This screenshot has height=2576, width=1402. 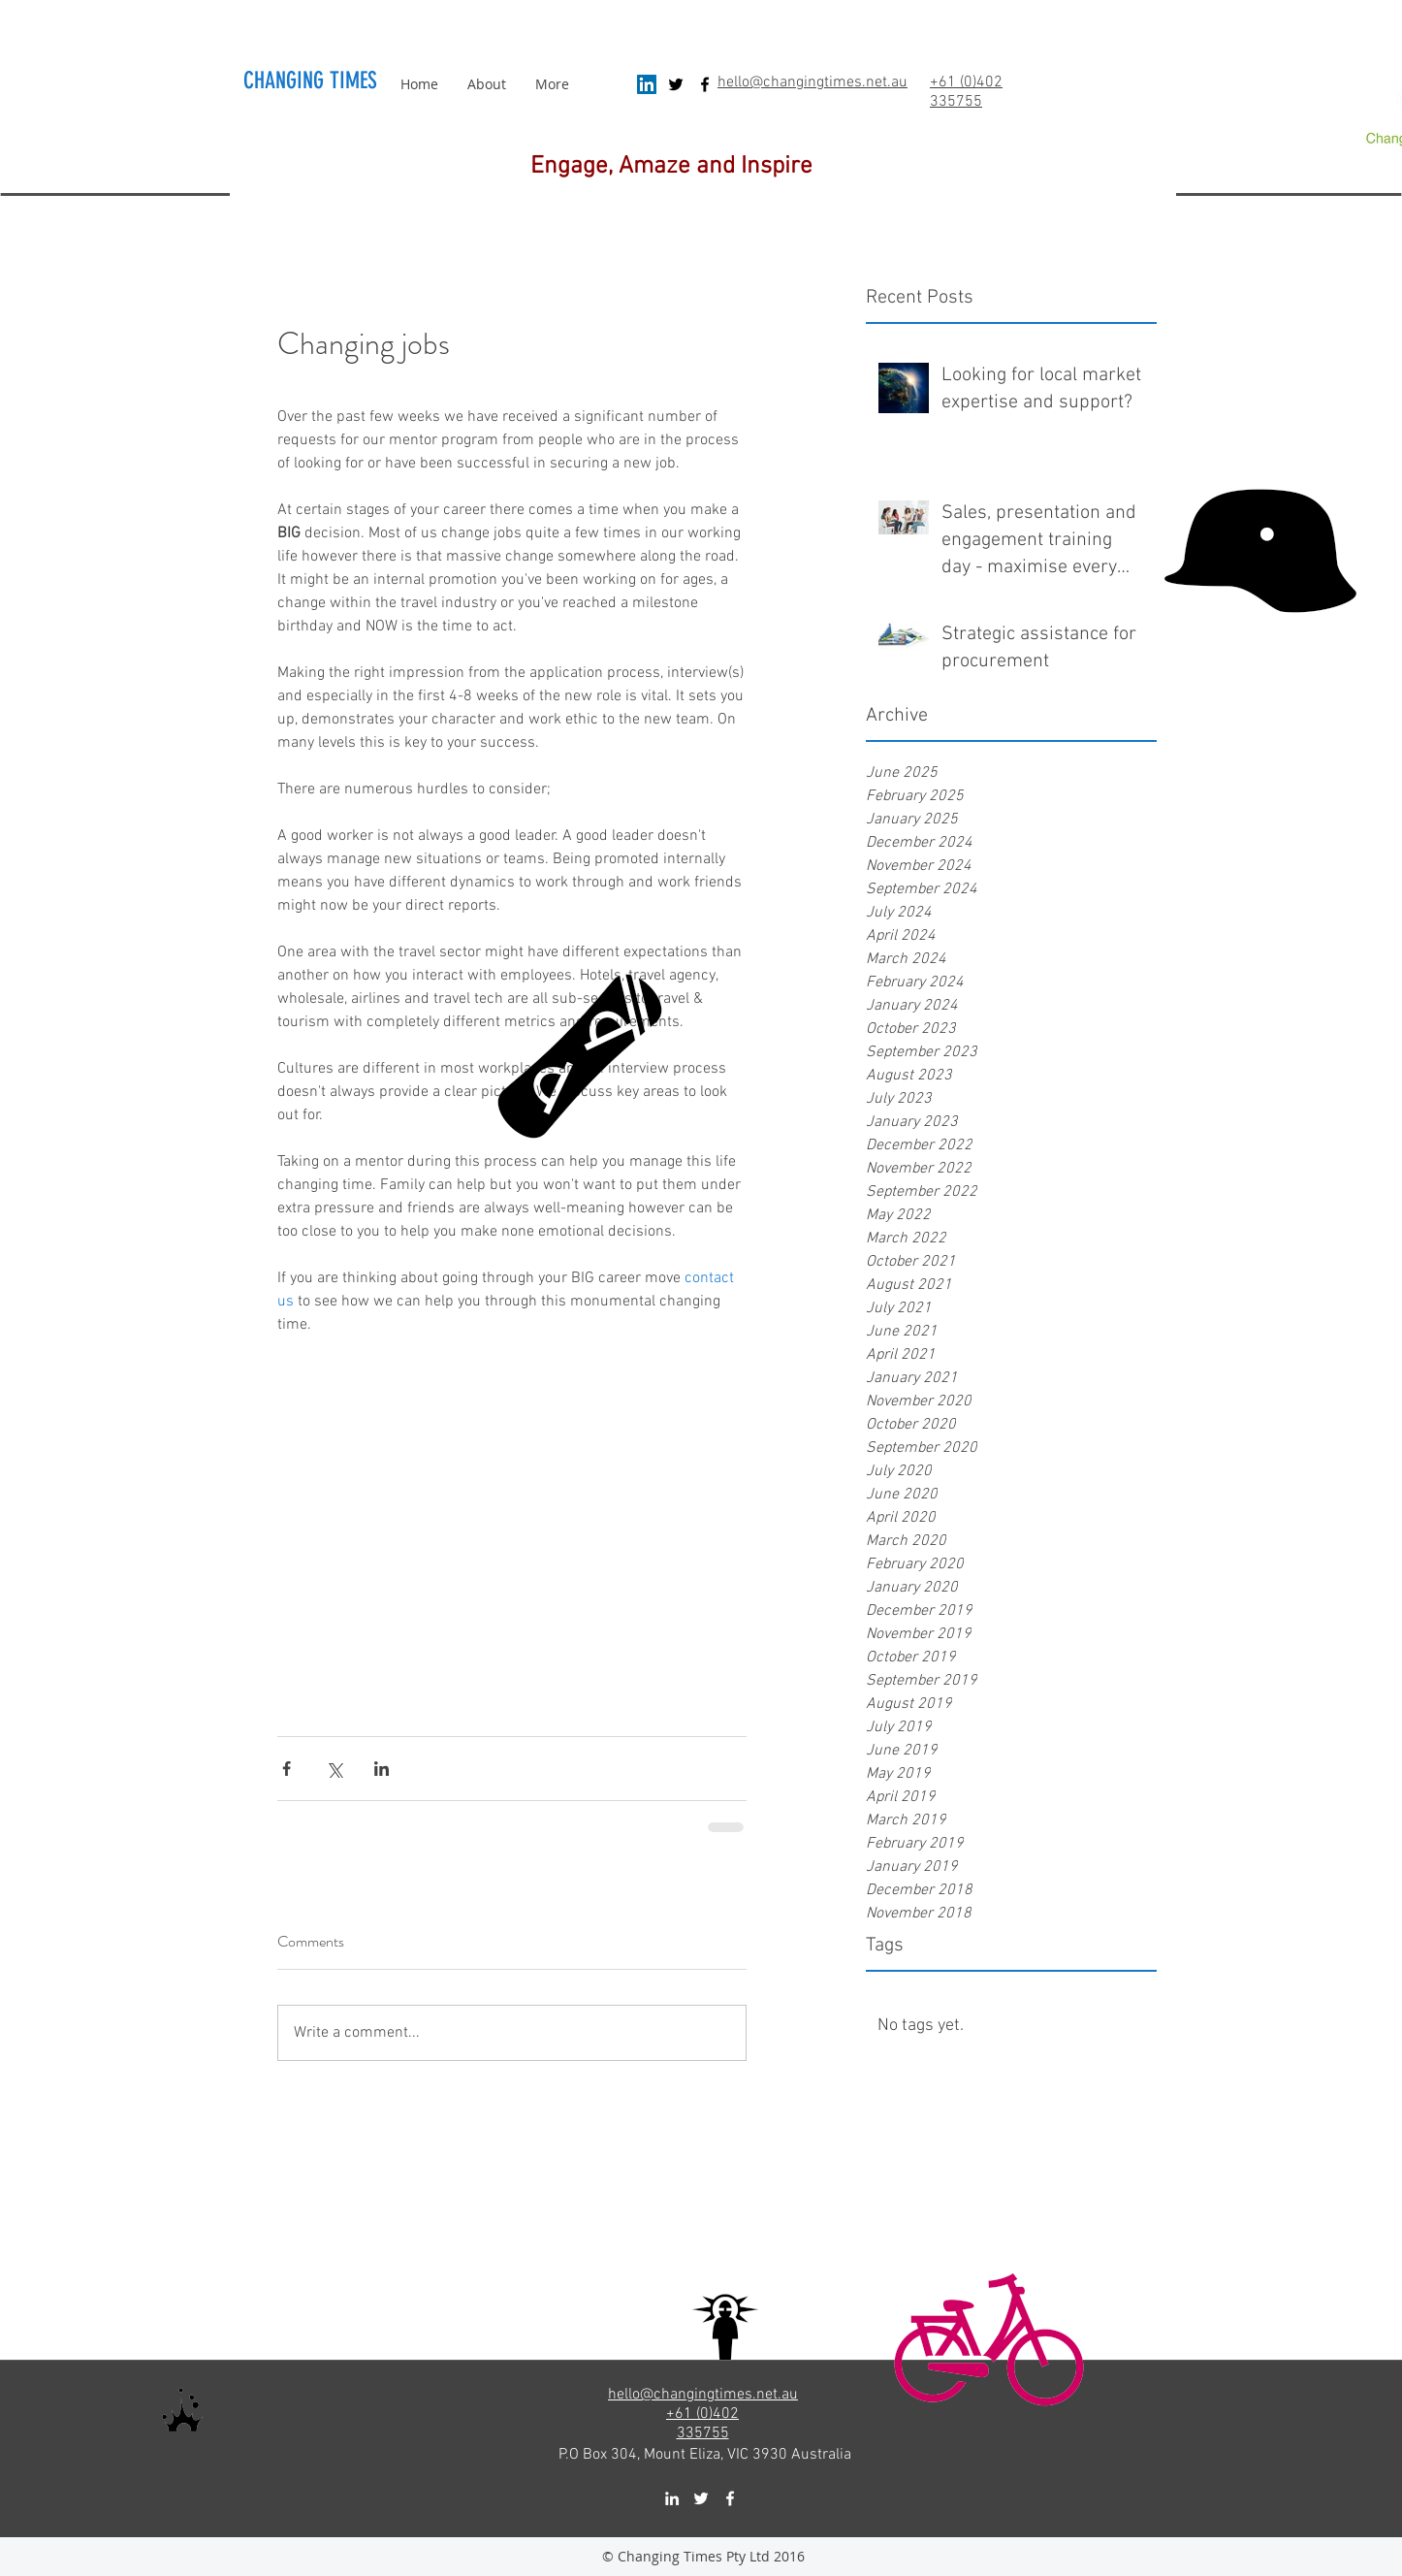 What do you see at coordinates (1260, 551) in the screenshot?
I see `select military or soldier character class` at bounding box center [1260, 551].